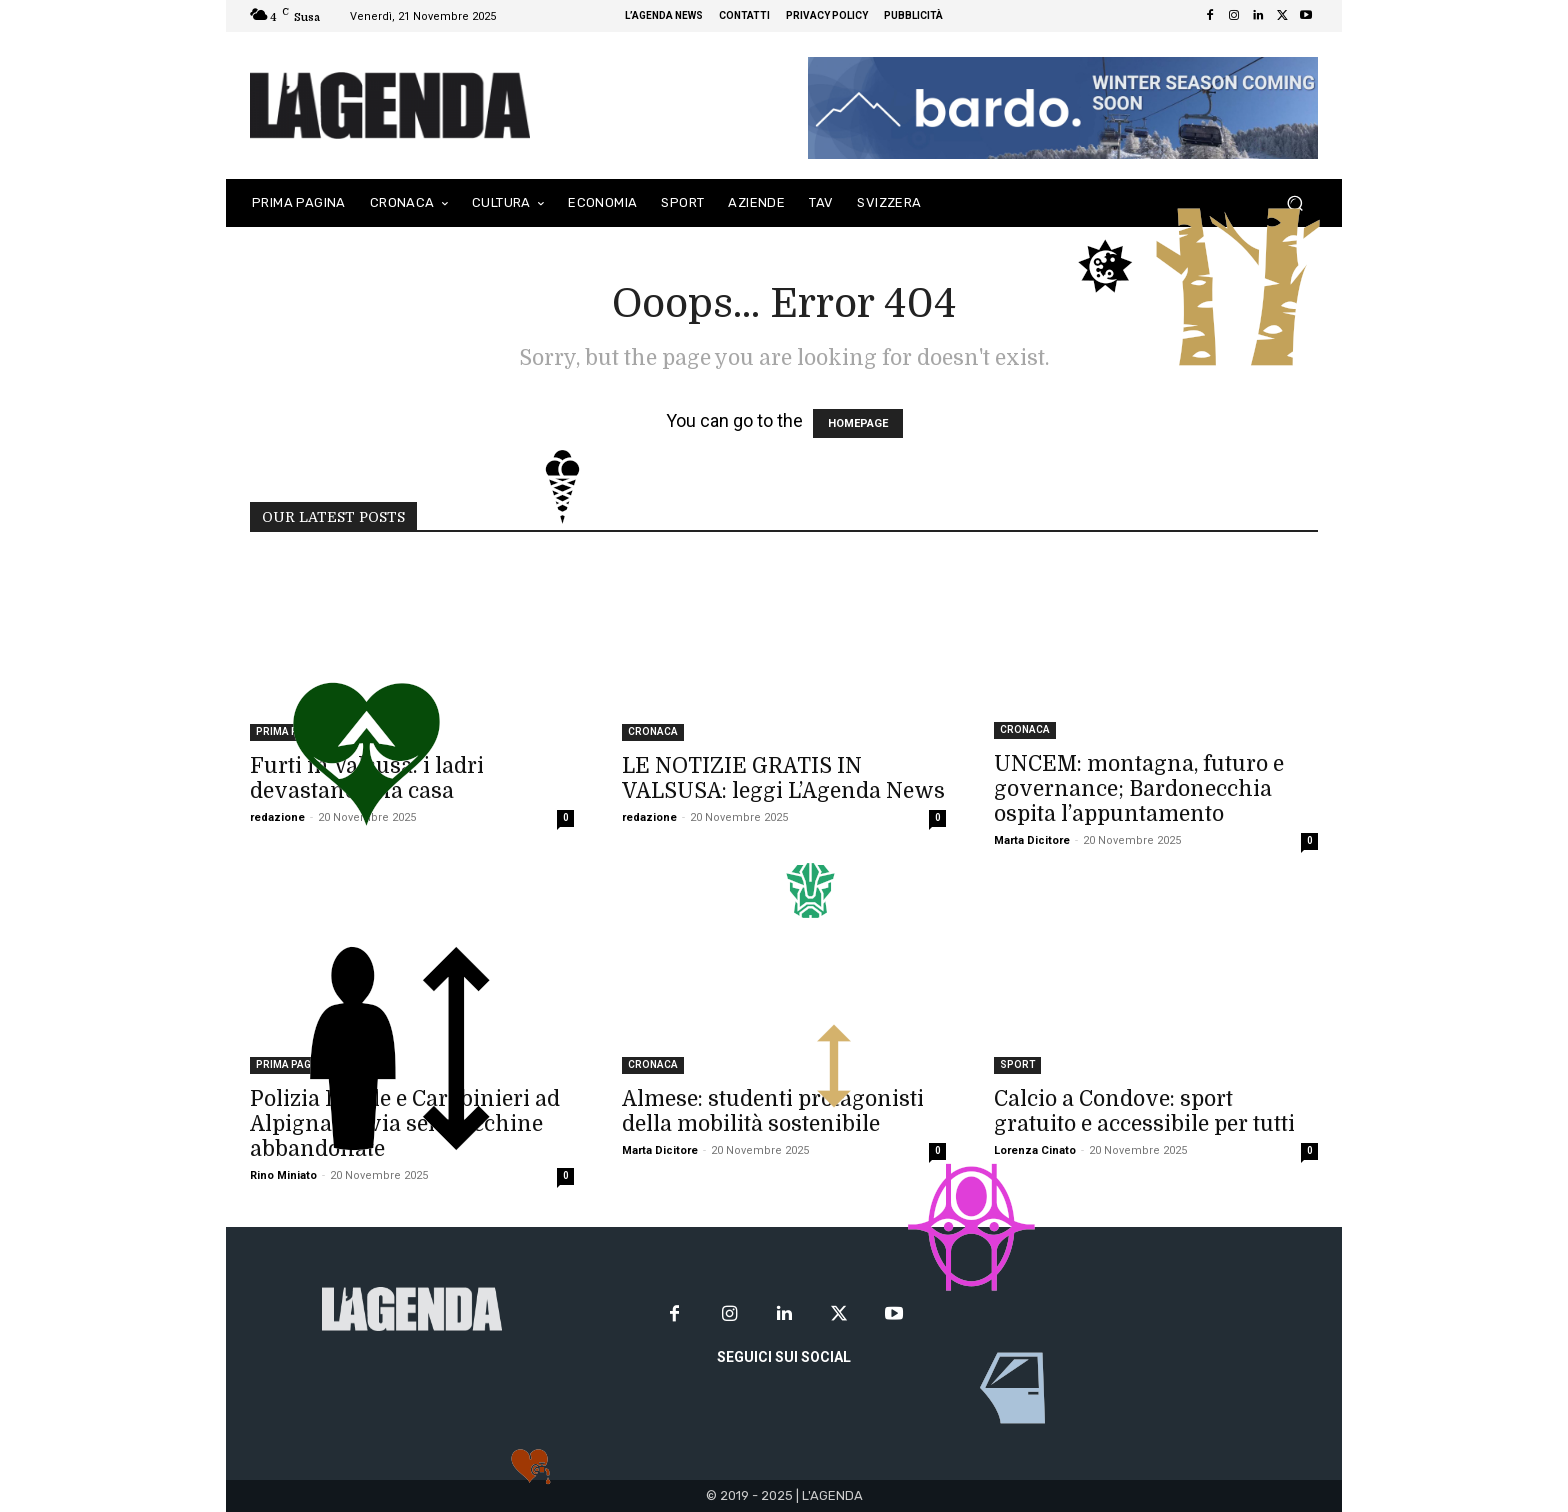  I want to click on select mech or robot character, so click(810, 890).